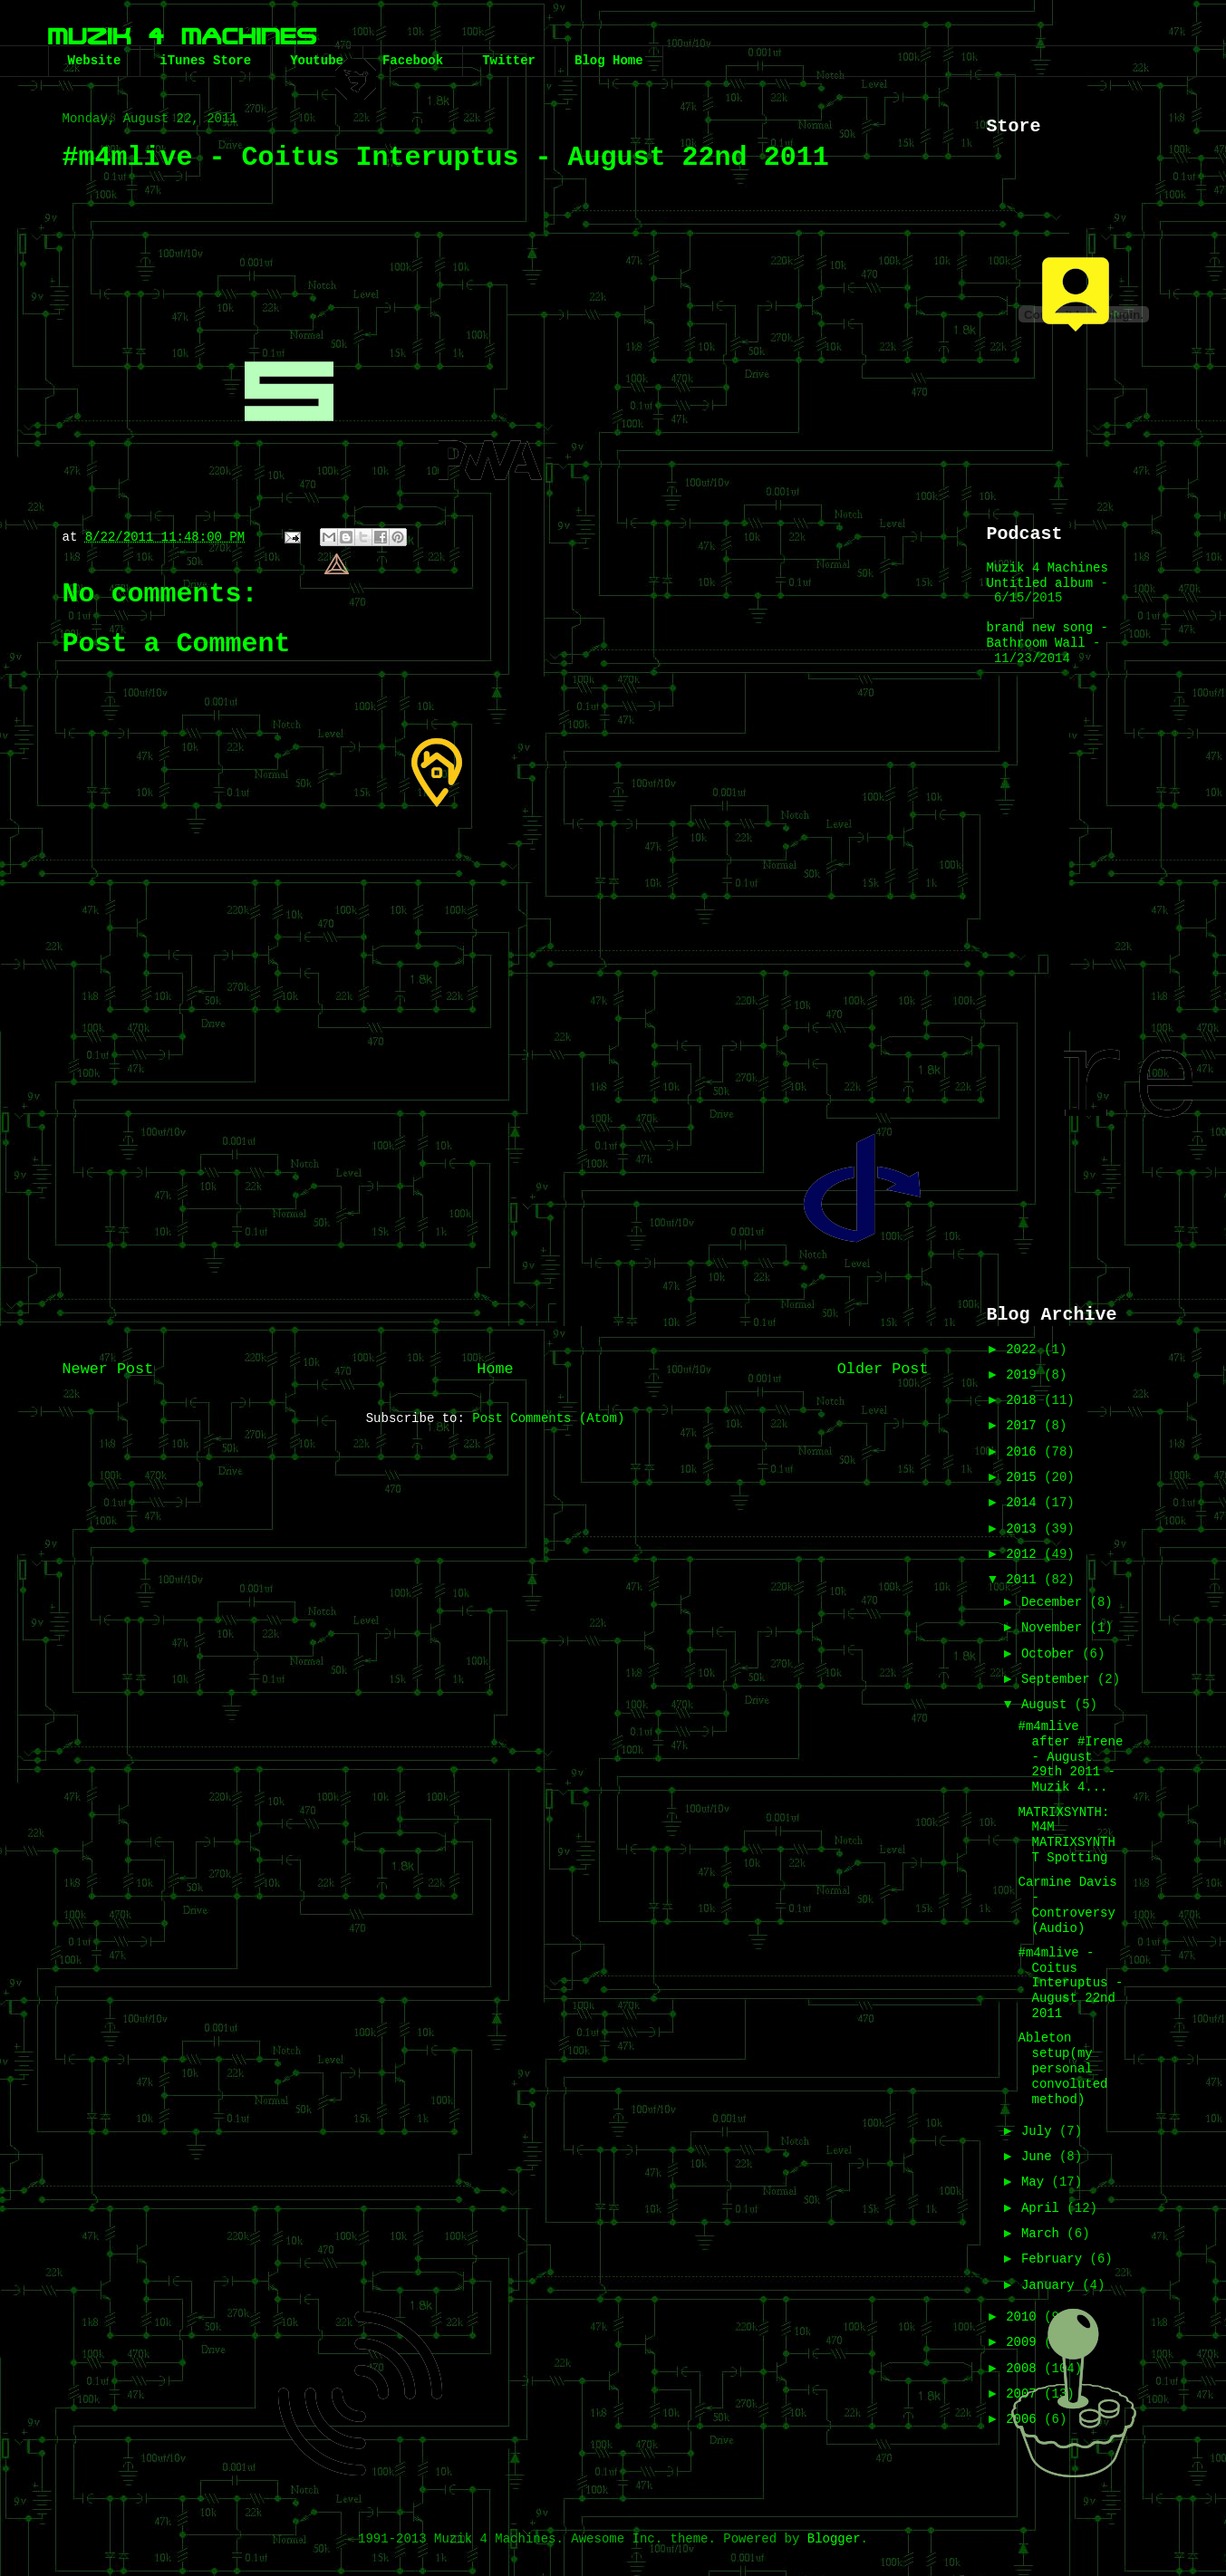 This screenshot has height=2576, width=1226. Describe the element at coordinates (289, 391) in the screenshot. I see `suckless software project logo` at that location.